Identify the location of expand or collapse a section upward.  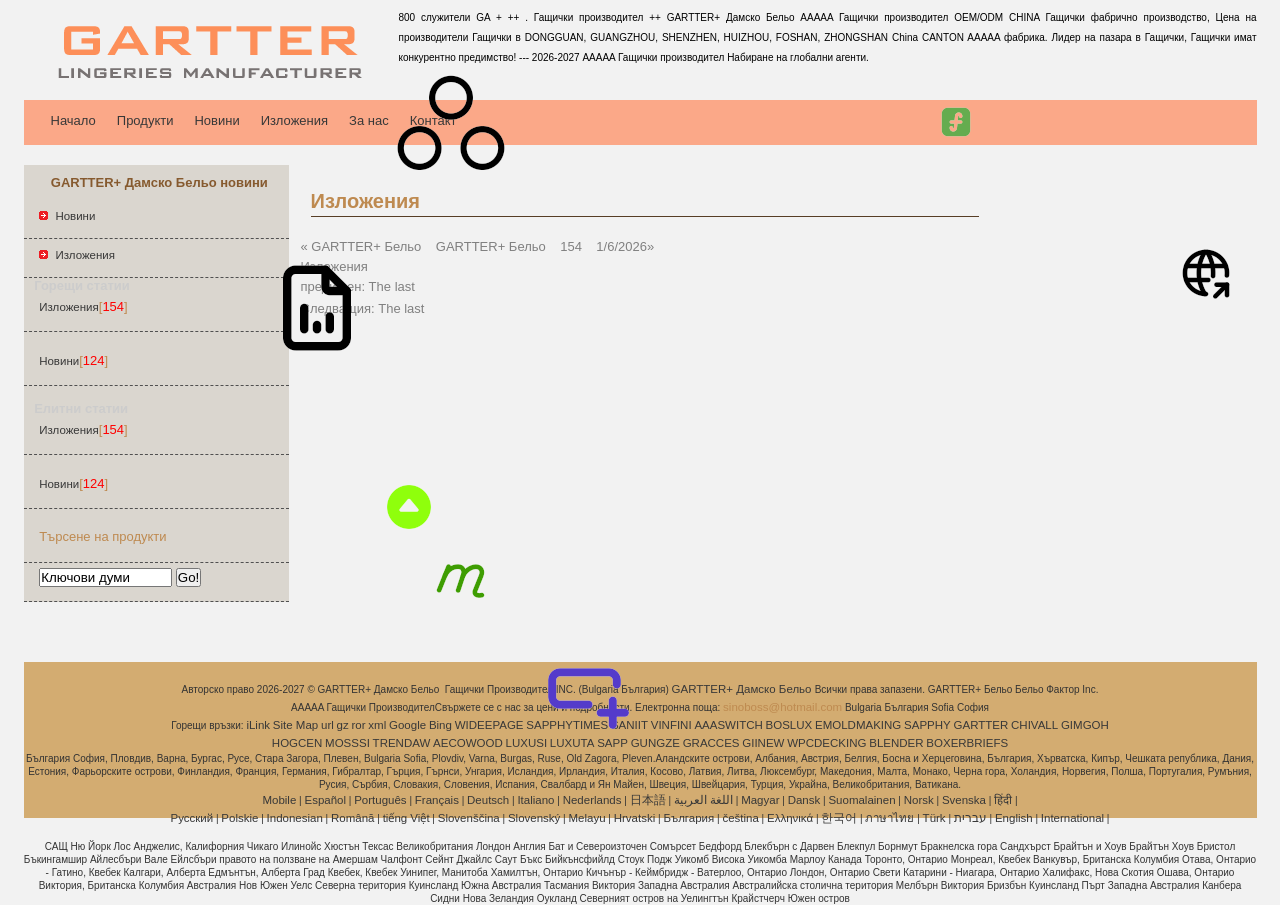
(409, 507).